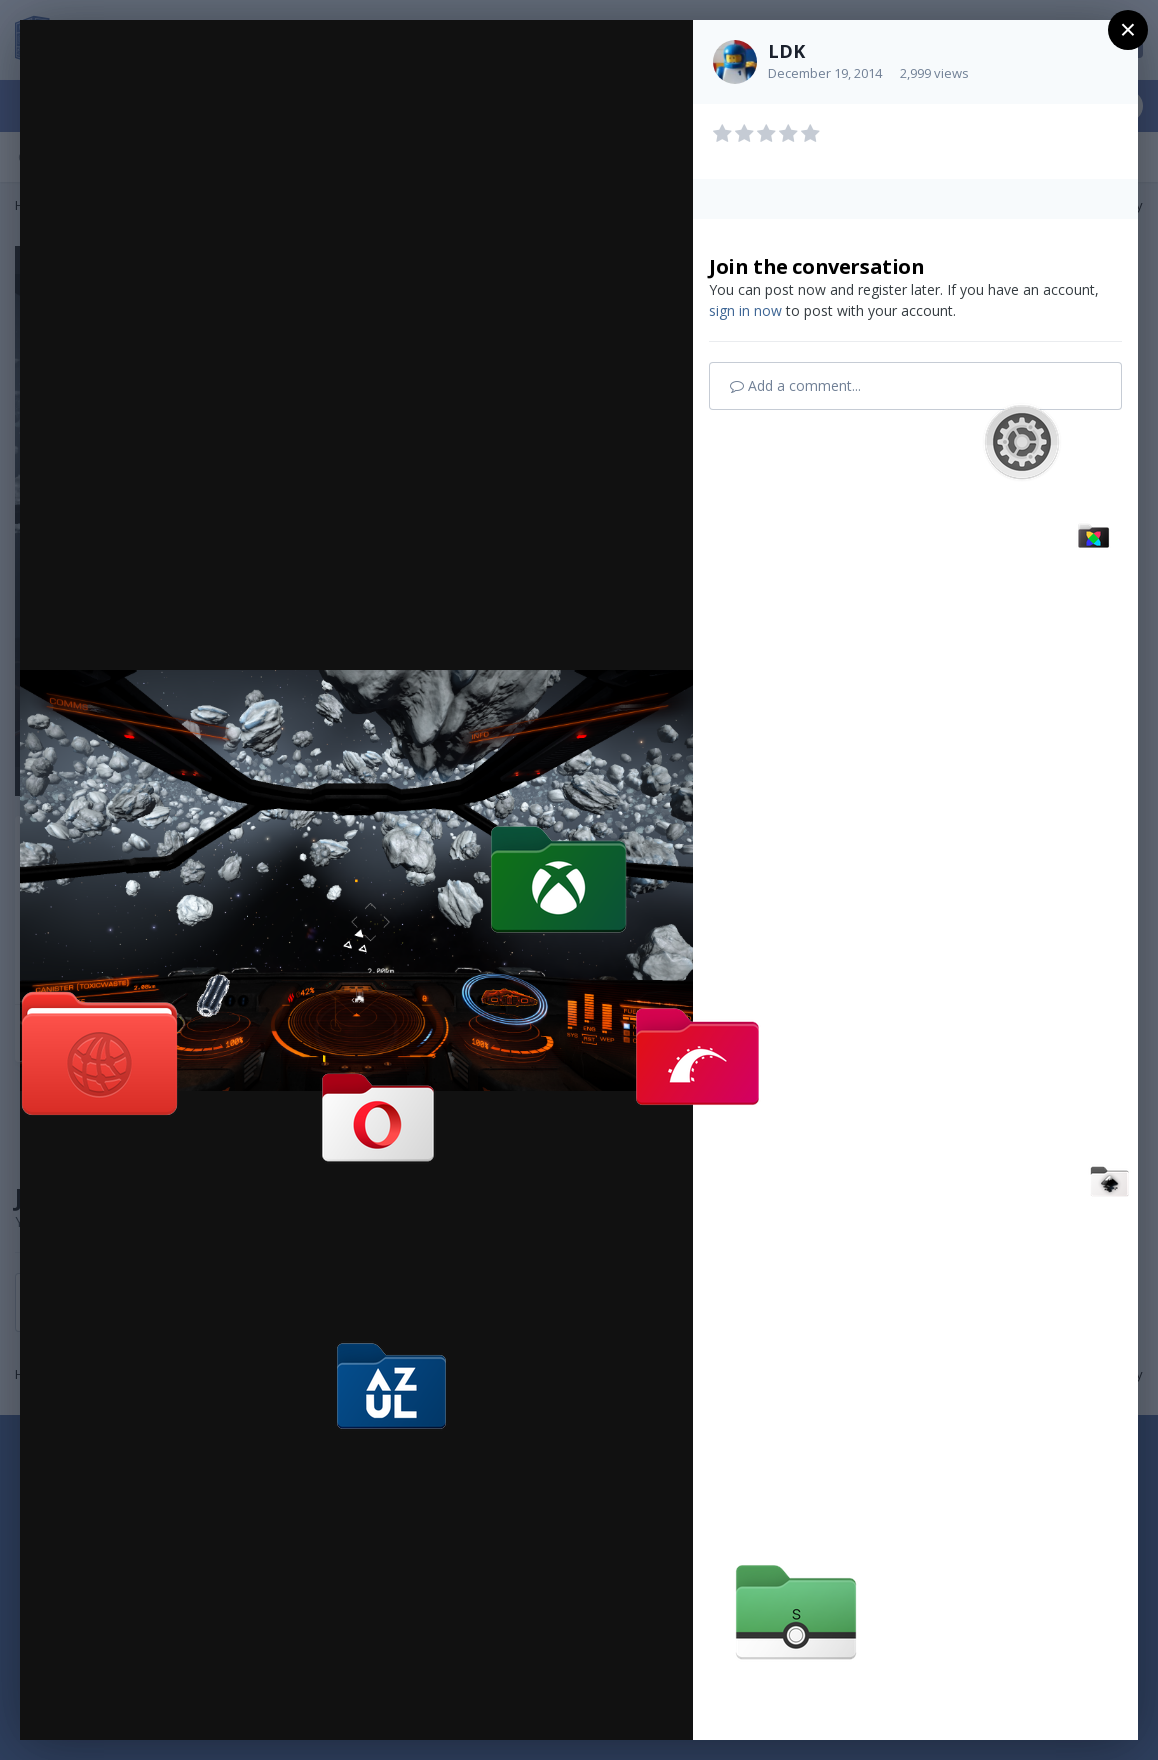 The image size is (1158, 1760). Describe the element at coordinates (391, 1389) in the screenshot. I see `open the azul folder` at that location.